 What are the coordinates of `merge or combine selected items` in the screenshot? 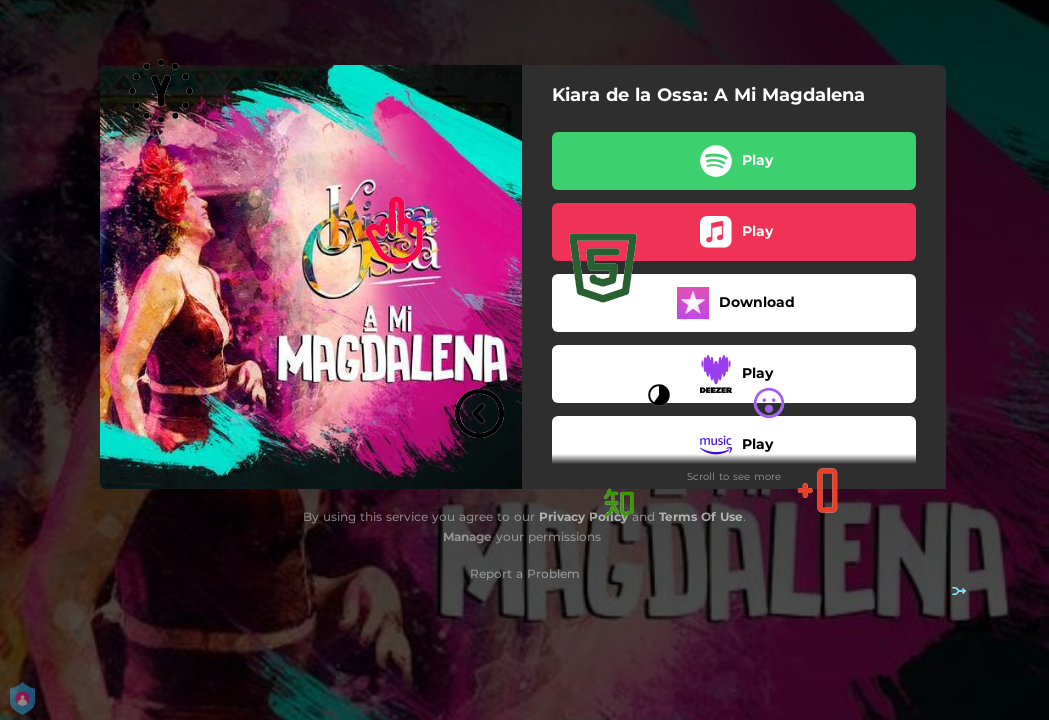 It's located at (959, 591).